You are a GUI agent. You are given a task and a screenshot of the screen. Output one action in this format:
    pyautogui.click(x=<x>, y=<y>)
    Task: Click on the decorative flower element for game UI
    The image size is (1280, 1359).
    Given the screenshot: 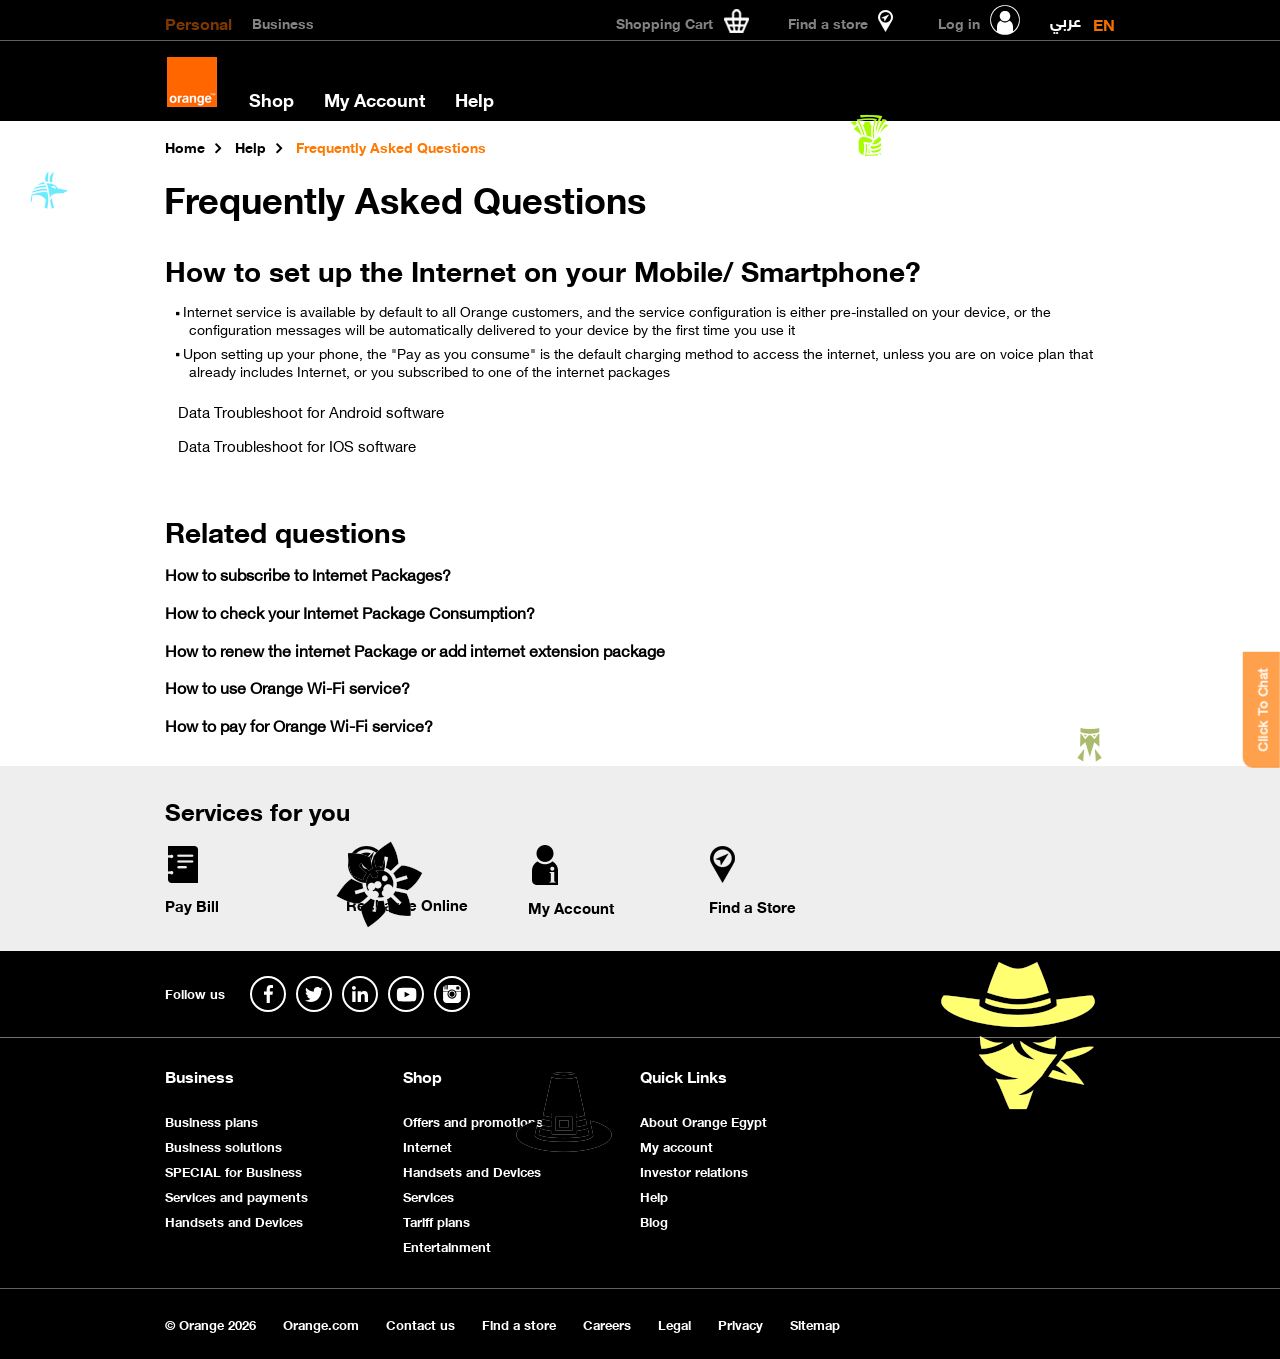 What is the action you would take?
    pyautogui.click(x=379, y=884)
    